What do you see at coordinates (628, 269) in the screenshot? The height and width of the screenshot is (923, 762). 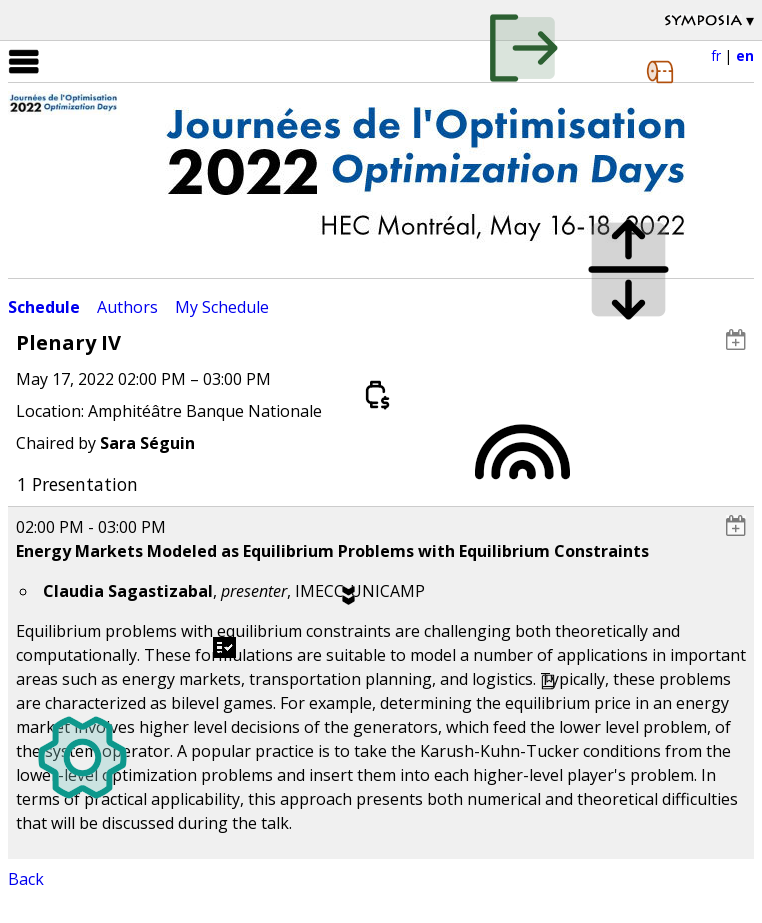 I see `expand content vertically` at bounding box center [628, 269].